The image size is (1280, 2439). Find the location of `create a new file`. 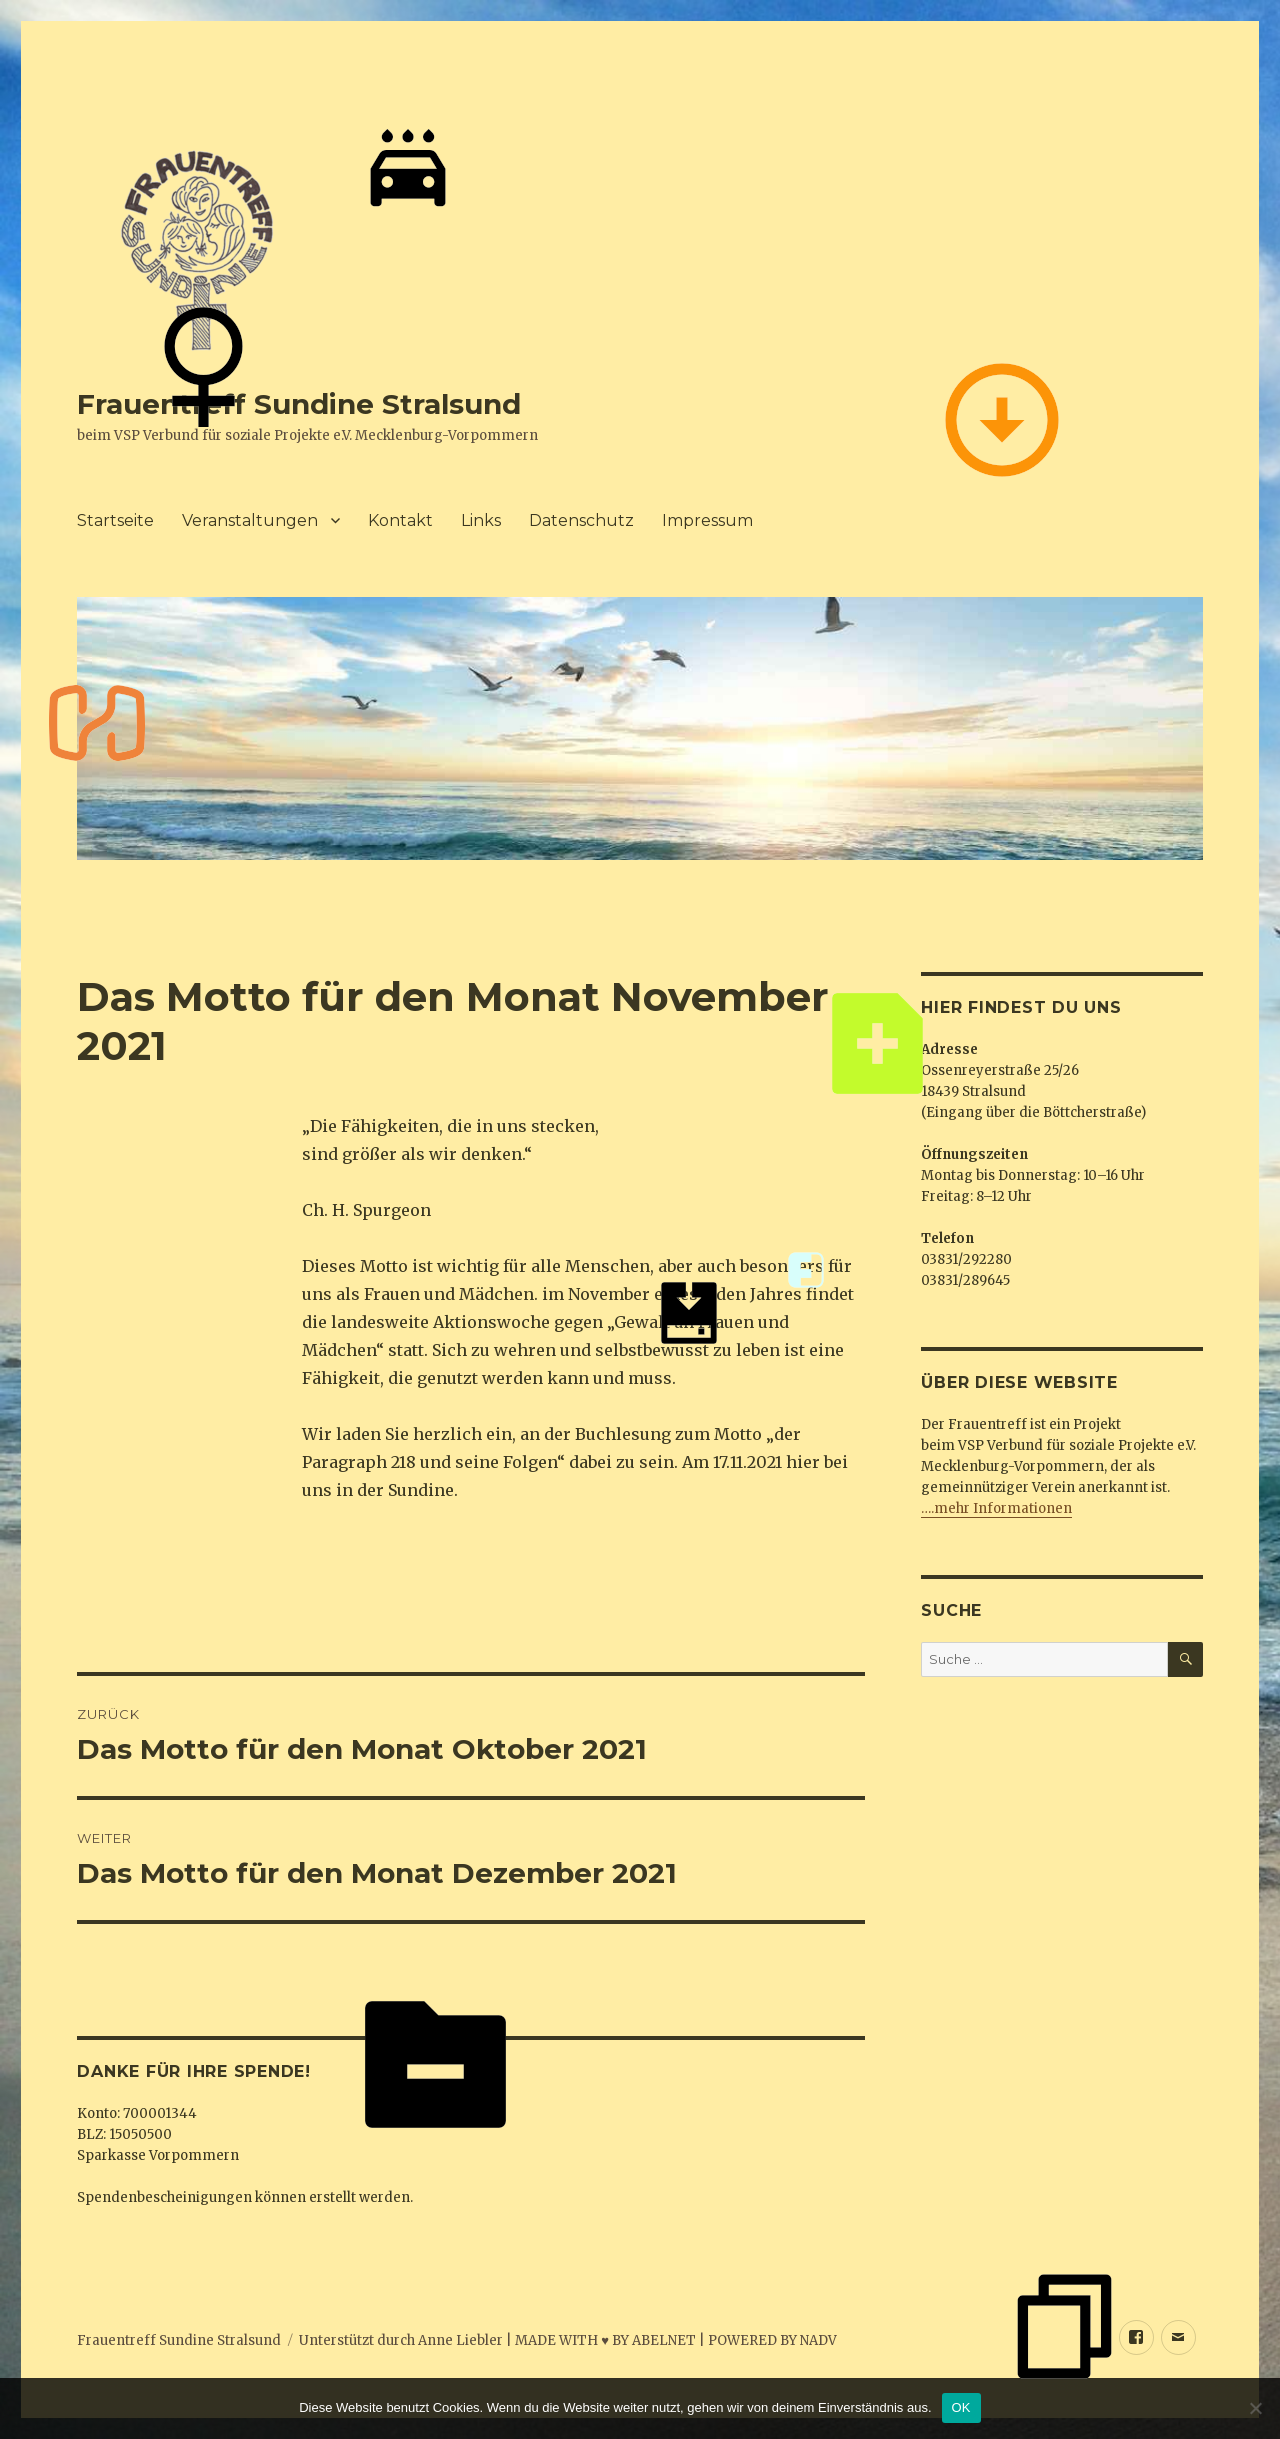

create a new file is located at coordinates (877, 1043).